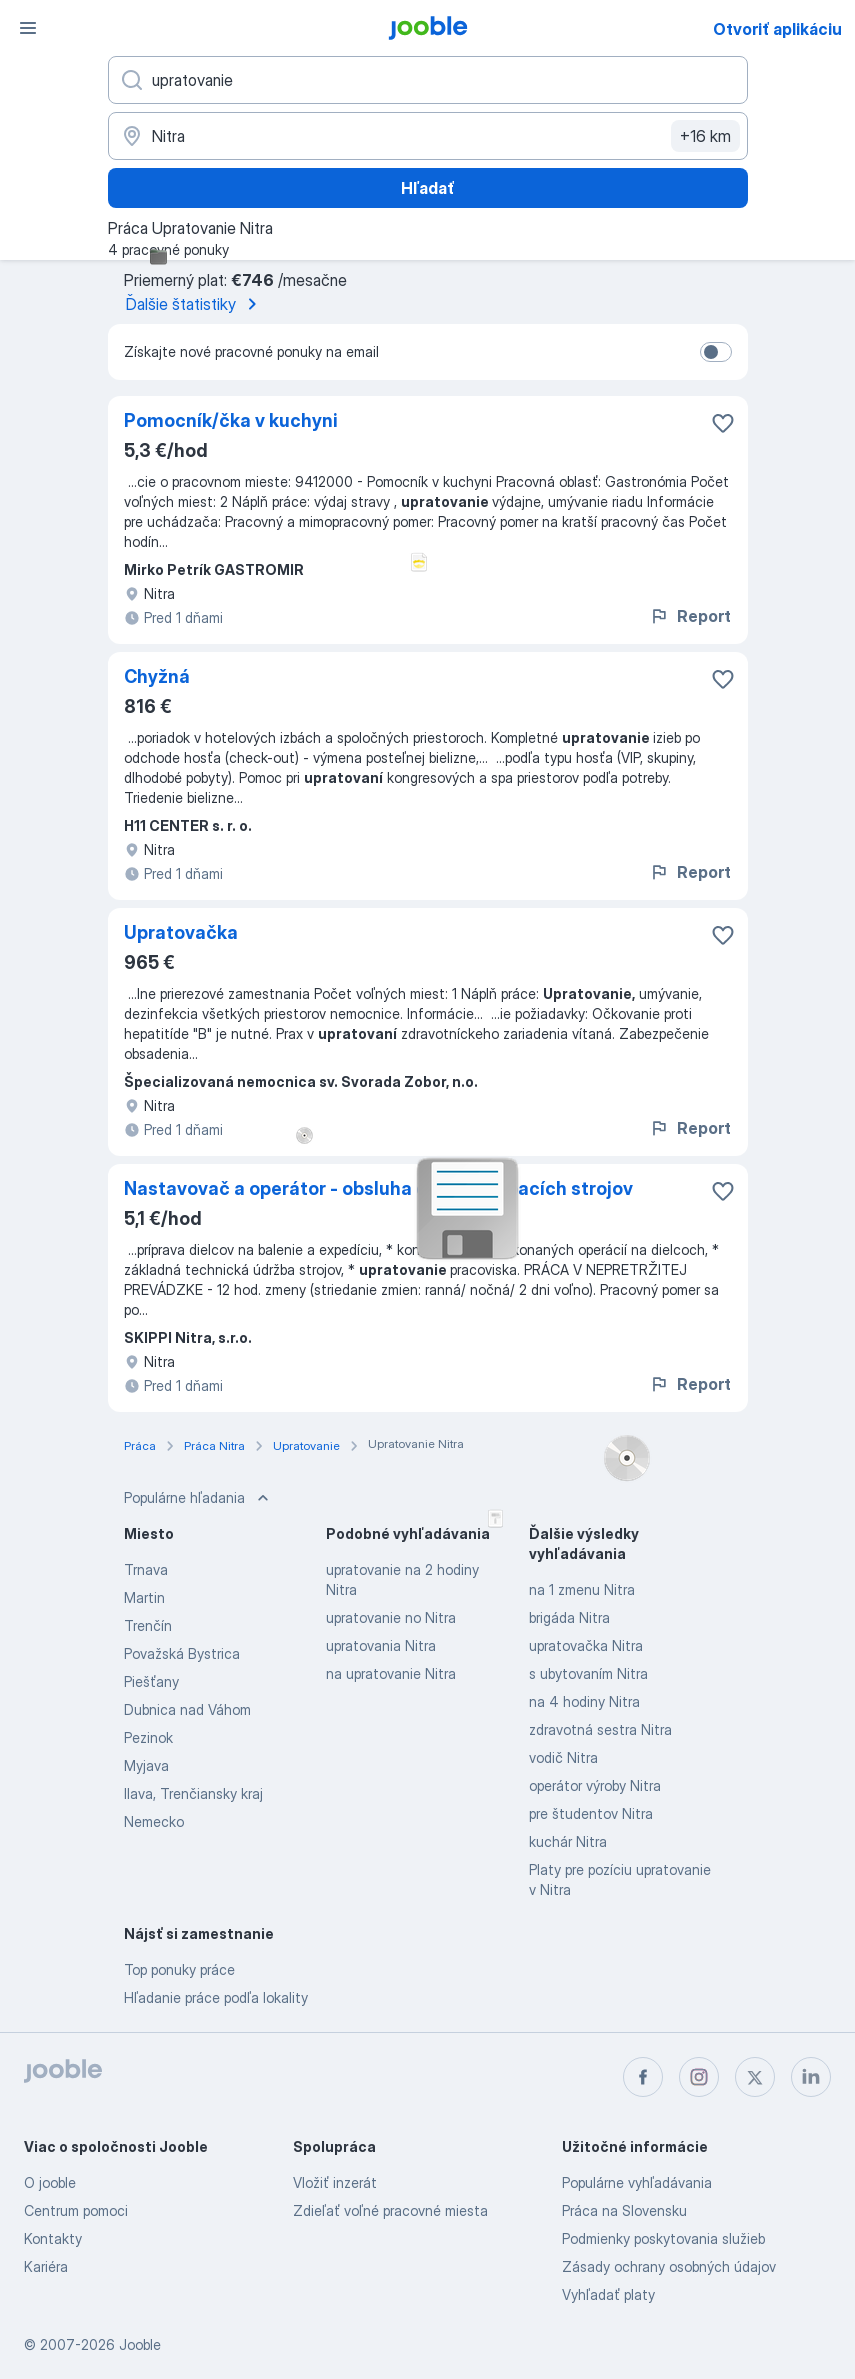 This screenshot has height=2379, width=855. What do you see at coordinates (158, 256) in the screenshot?
I see `open a folder or directory` at bounding box center [158, 256].